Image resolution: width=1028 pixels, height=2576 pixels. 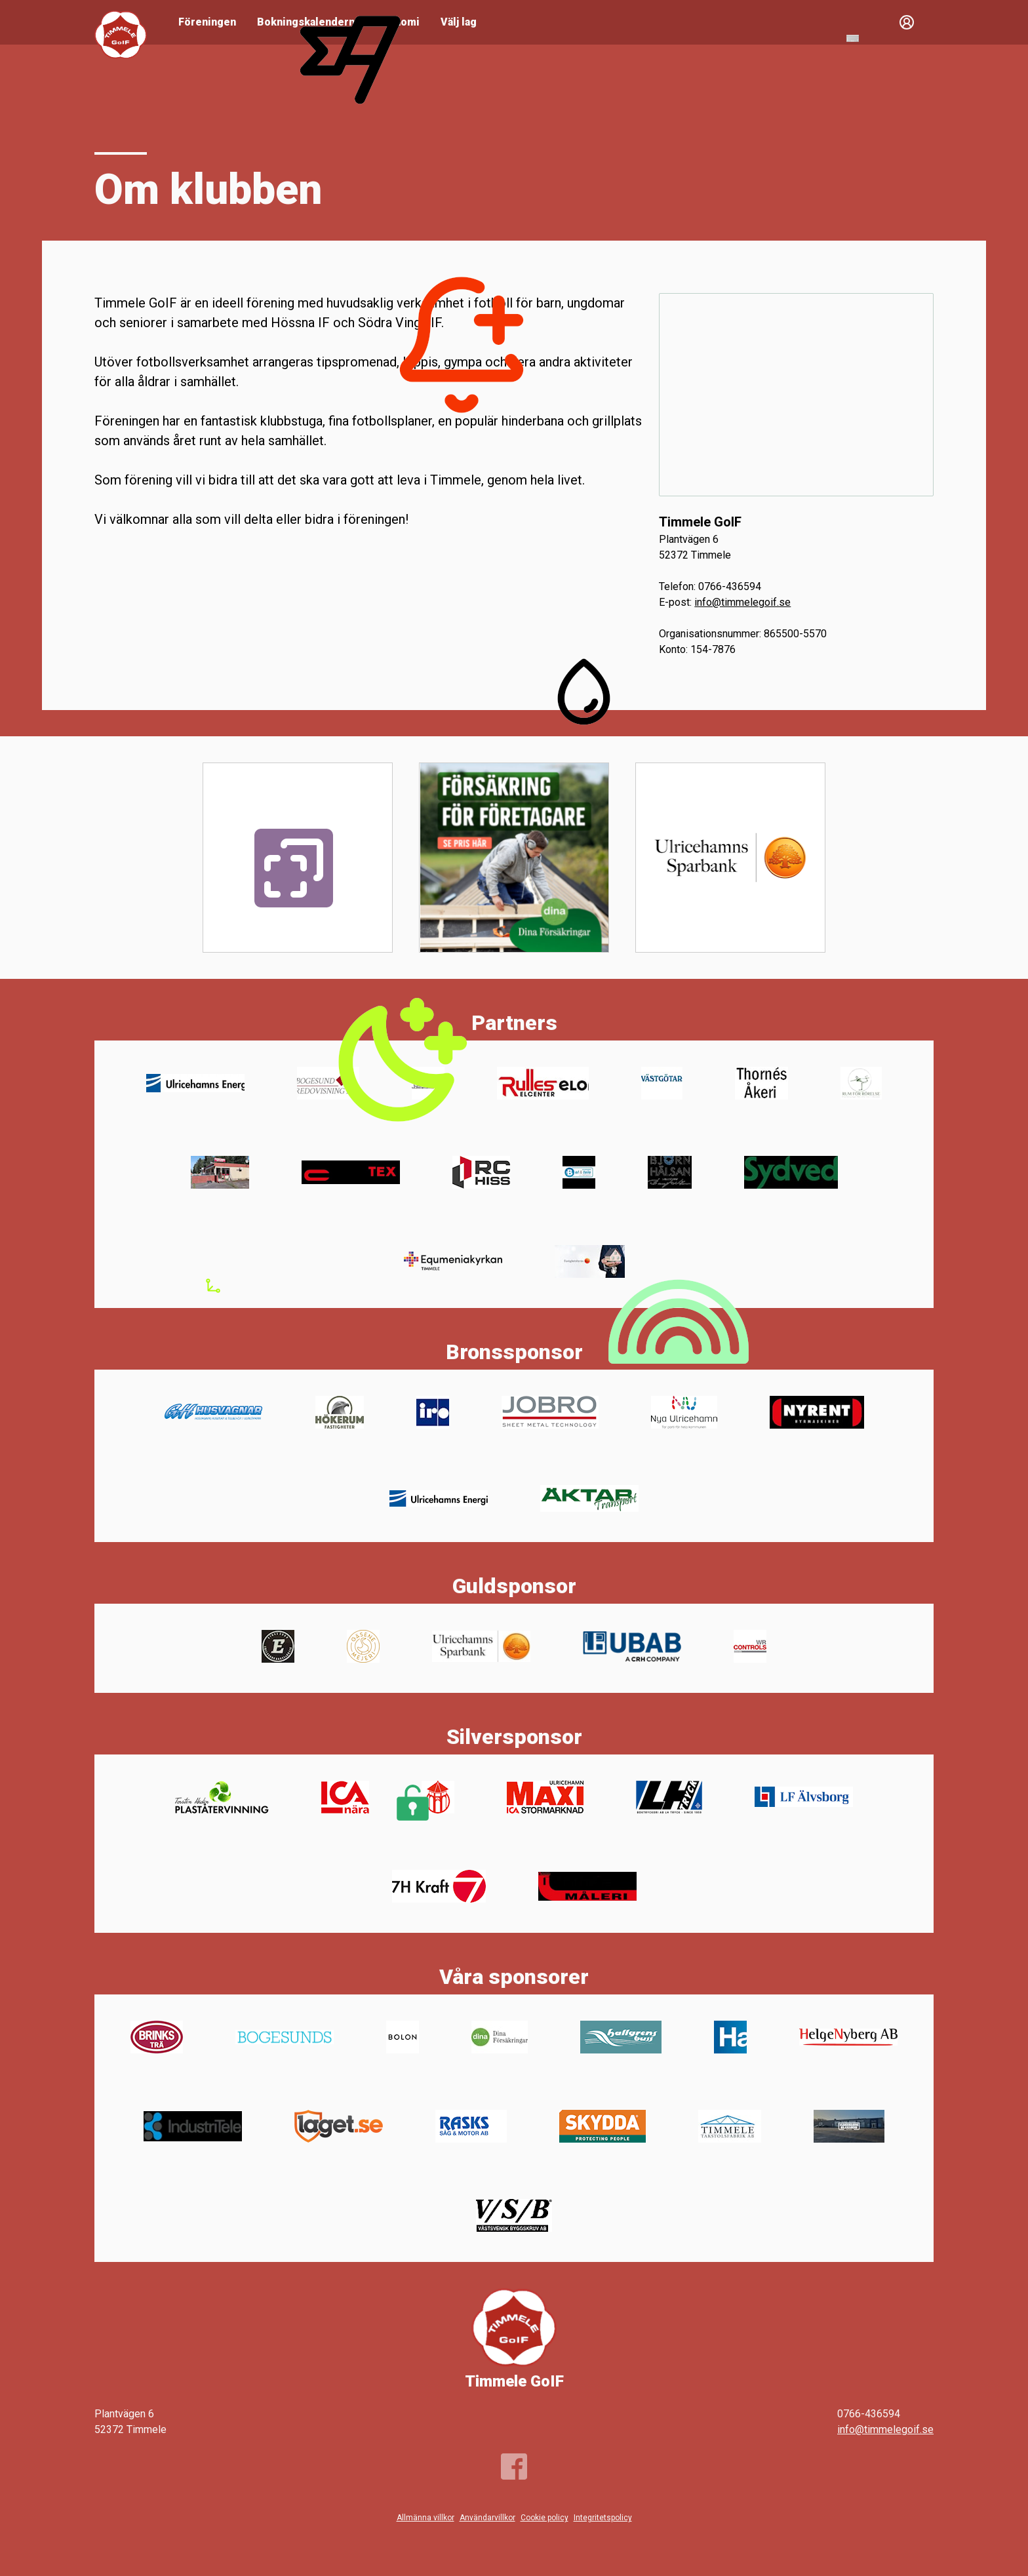 What do you see at coordinates (412, 1804) in the screenshot?
I see `unlocked or unsecured state` at bounding box center [412, 1804].